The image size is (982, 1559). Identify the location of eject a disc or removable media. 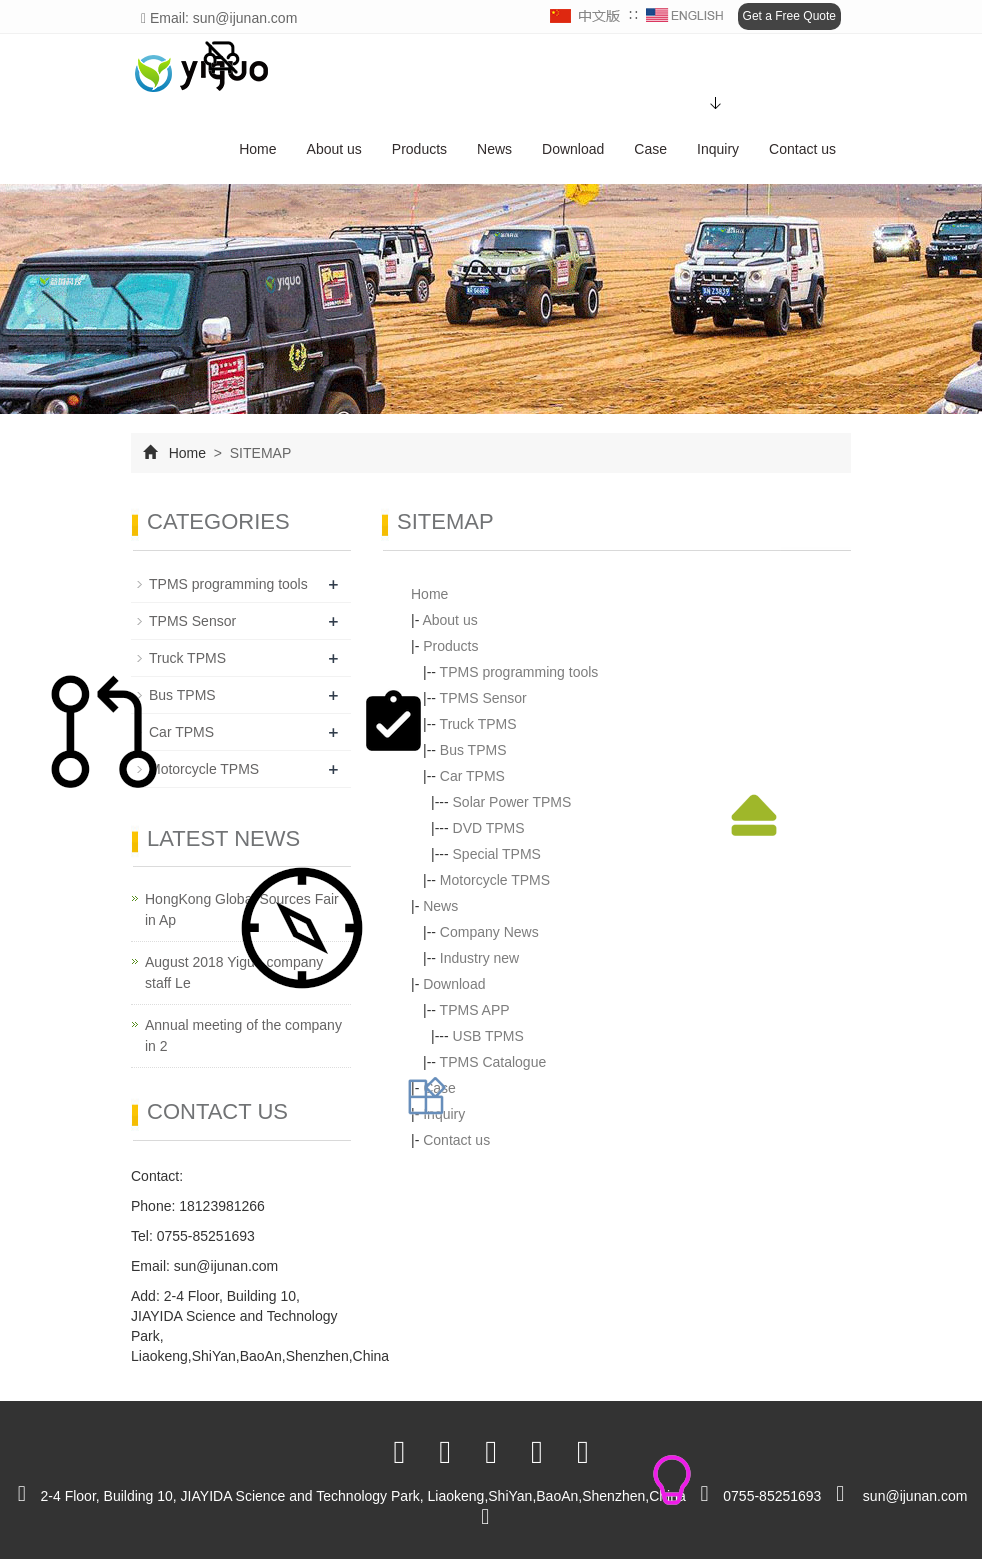
(754, 819).